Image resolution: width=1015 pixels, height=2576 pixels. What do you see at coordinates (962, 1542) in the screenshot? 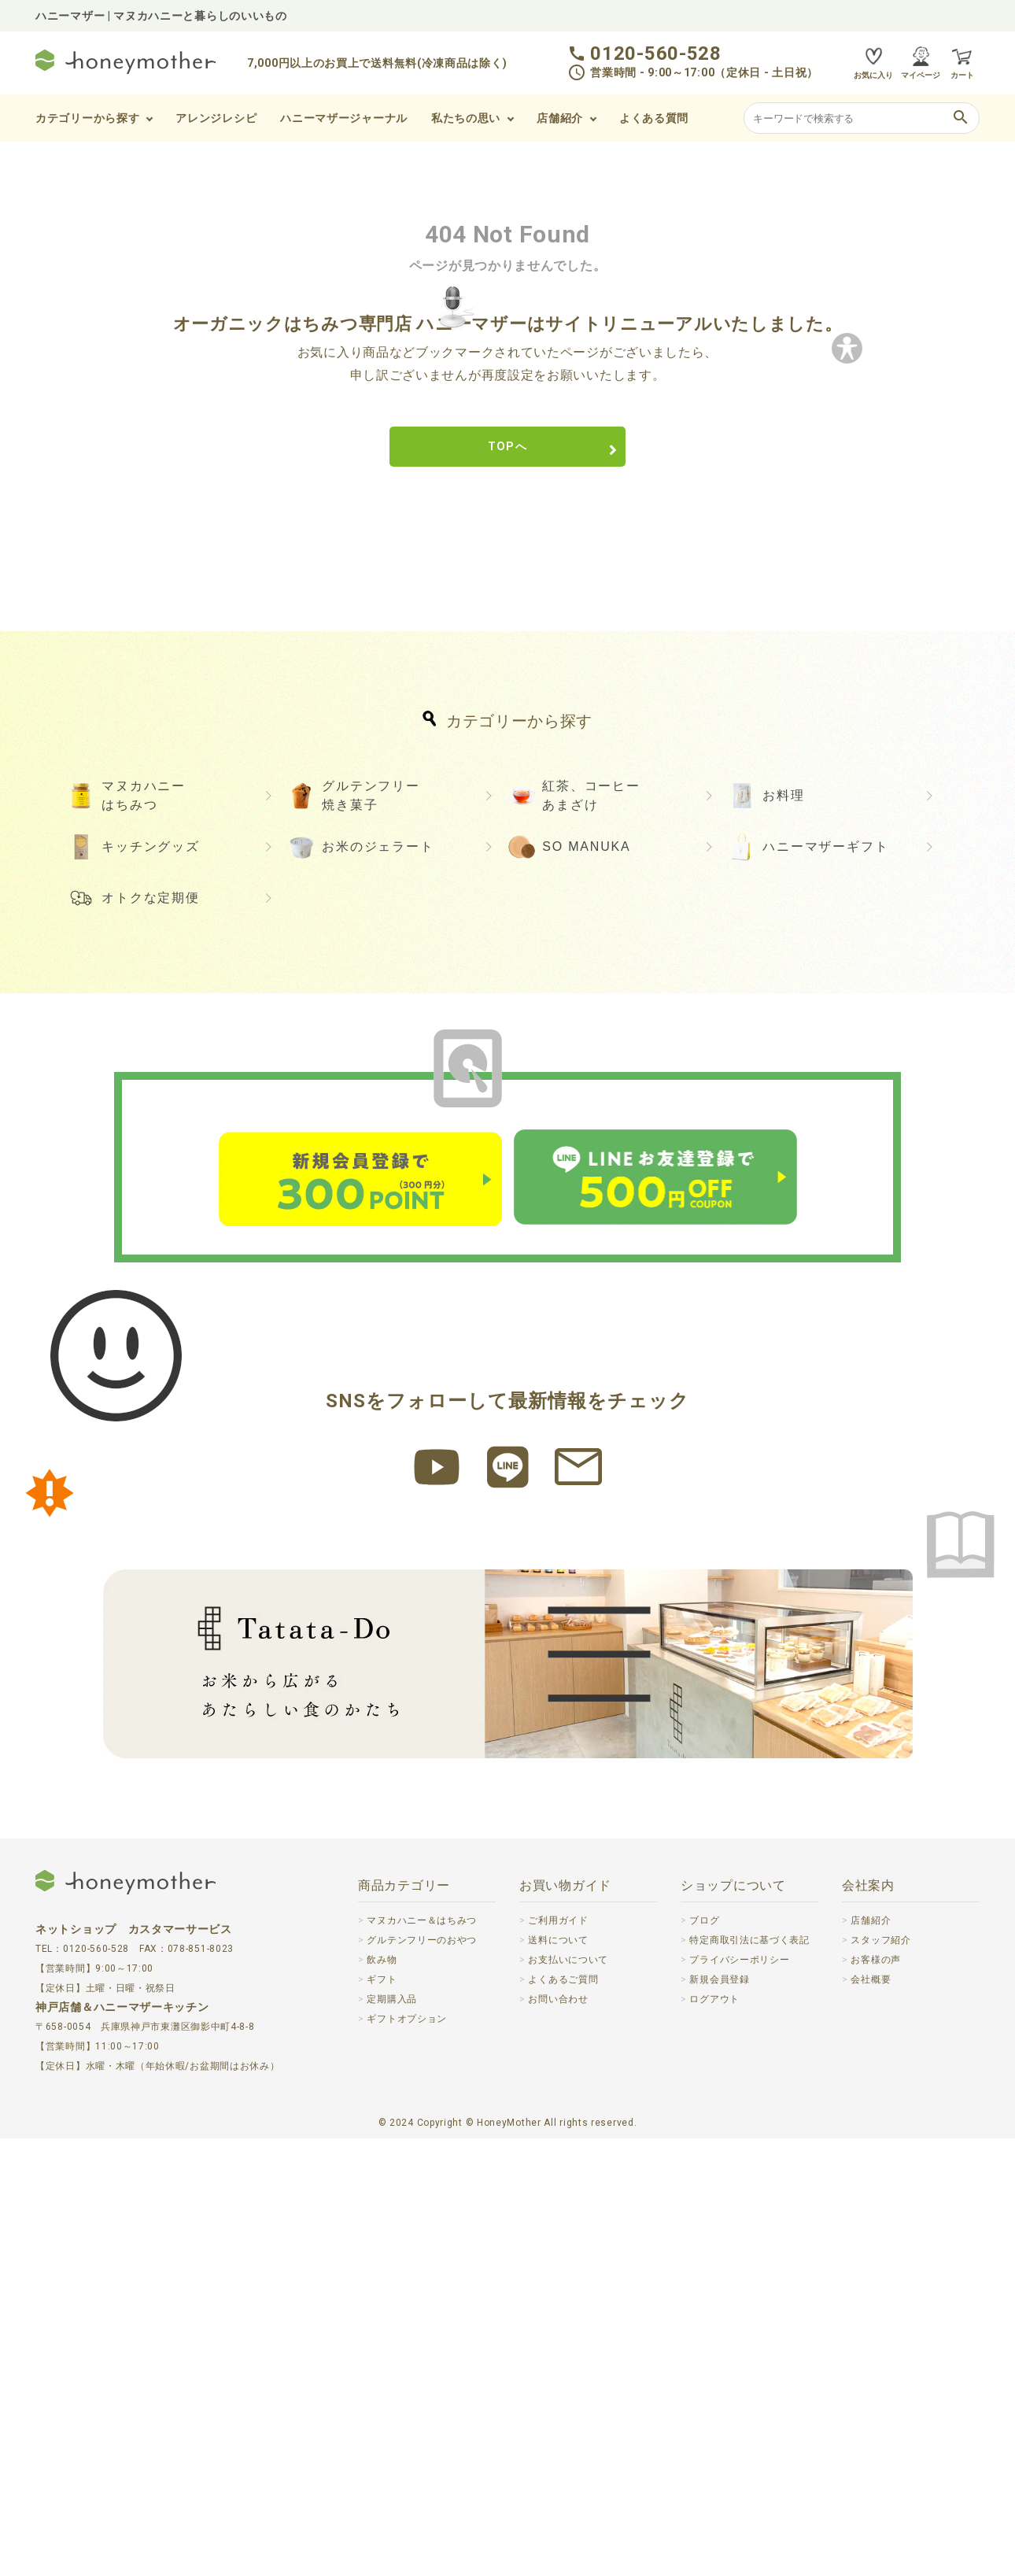
I see `open the dictionary application` at bounding box center [962, 1542].